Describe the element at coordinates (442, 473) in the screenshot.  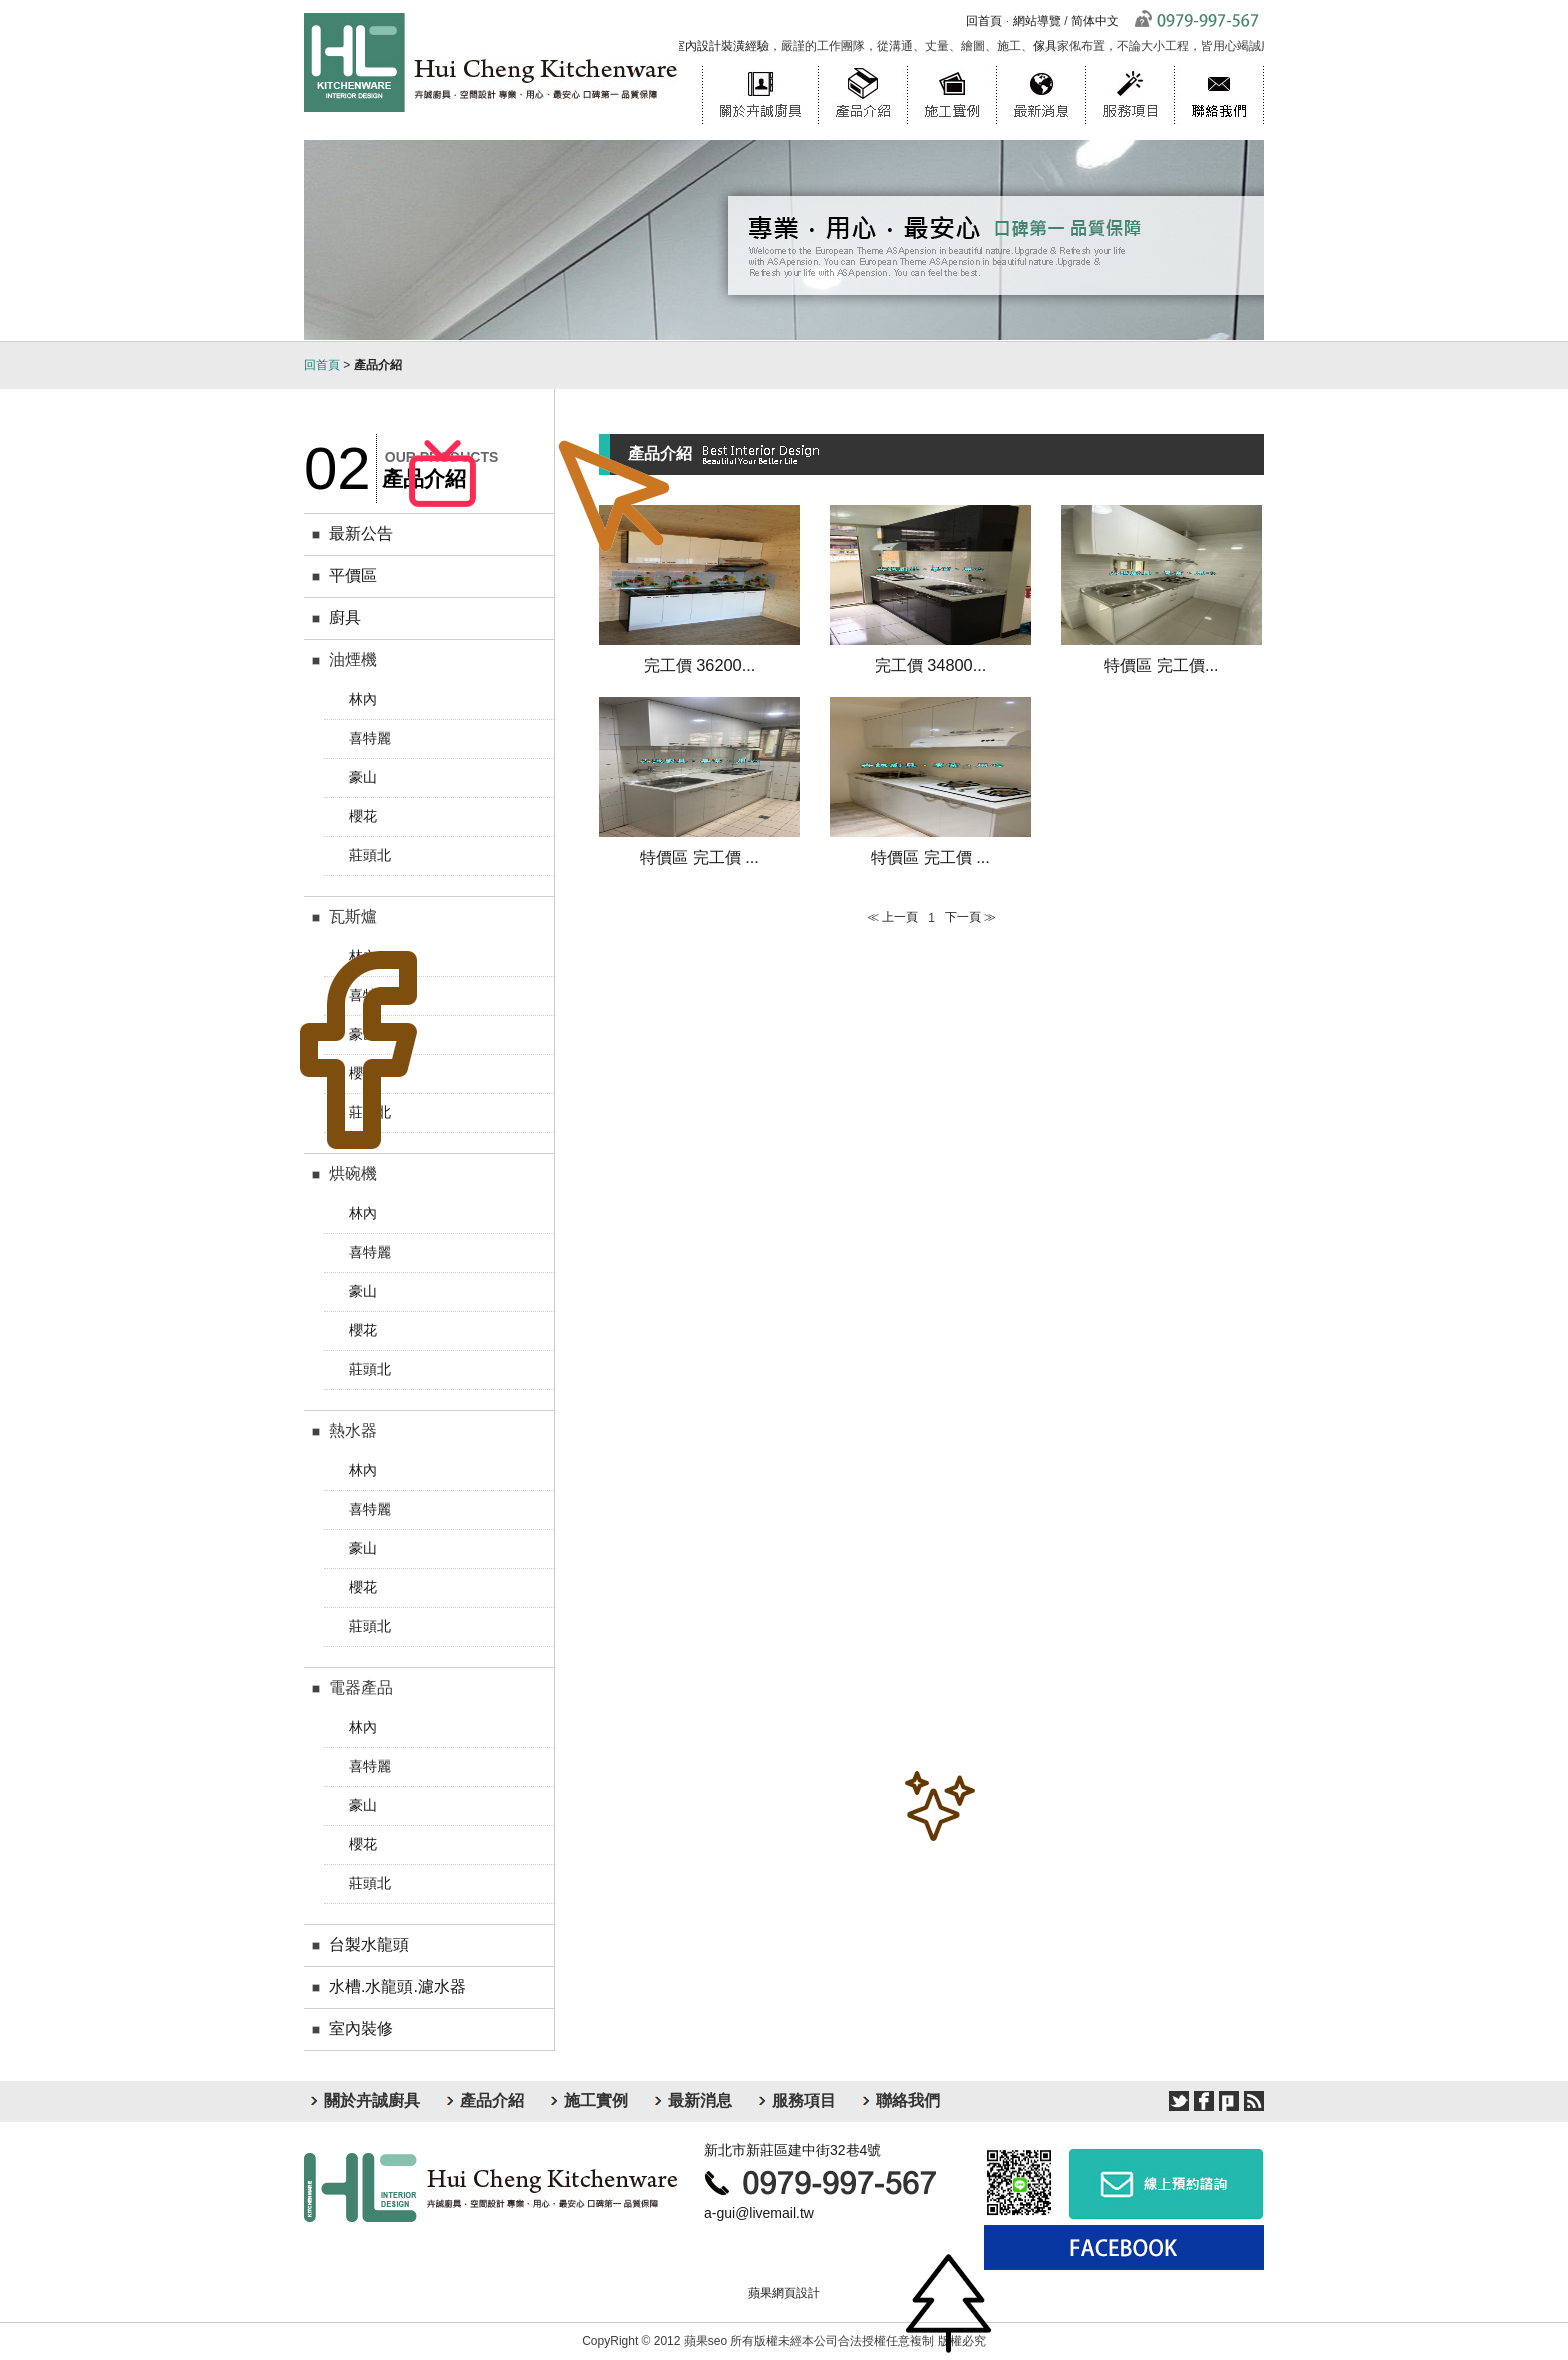
I see `access tv or video streaming features` at that location.